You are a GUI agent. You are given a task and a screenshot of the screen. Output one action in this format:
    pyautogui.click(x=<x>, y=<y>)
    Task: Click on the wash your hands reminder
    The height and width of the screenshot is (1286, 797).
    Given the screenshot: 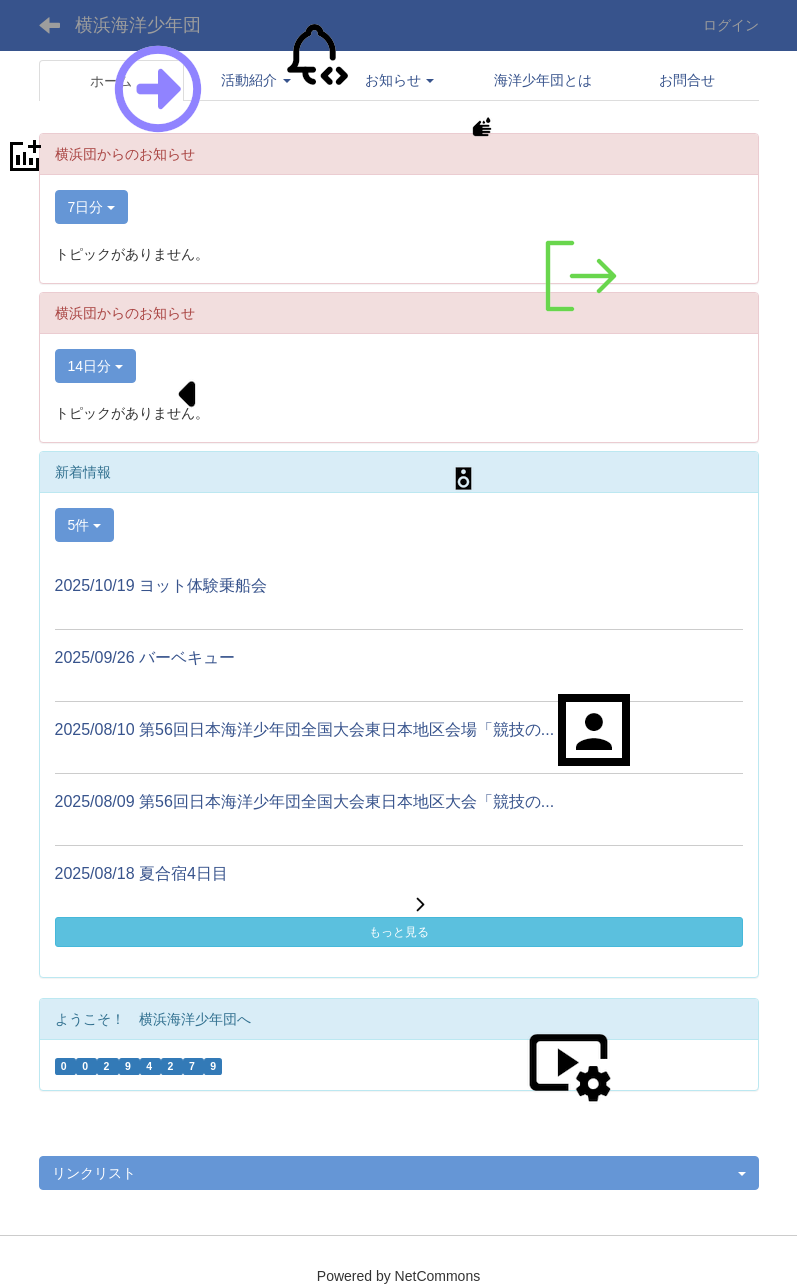 What is the action you would take?
    pyautogui.click(x=482, y=126)
    